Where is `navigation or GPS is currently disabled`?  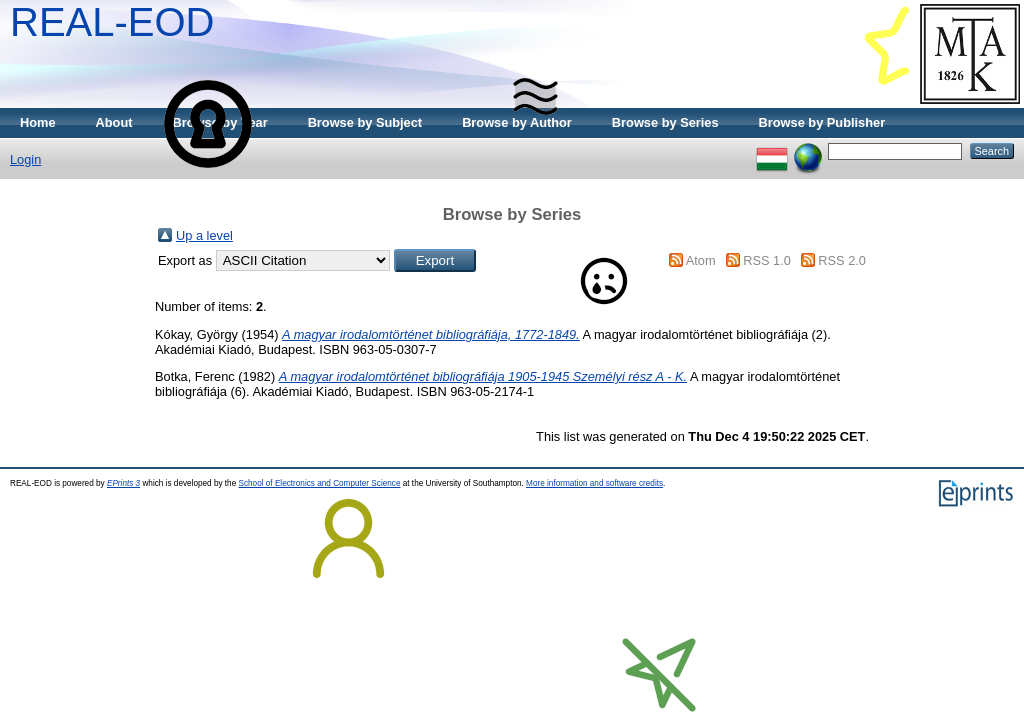
navigation or GPS is currently disabled is located at coordinates (659, 675).